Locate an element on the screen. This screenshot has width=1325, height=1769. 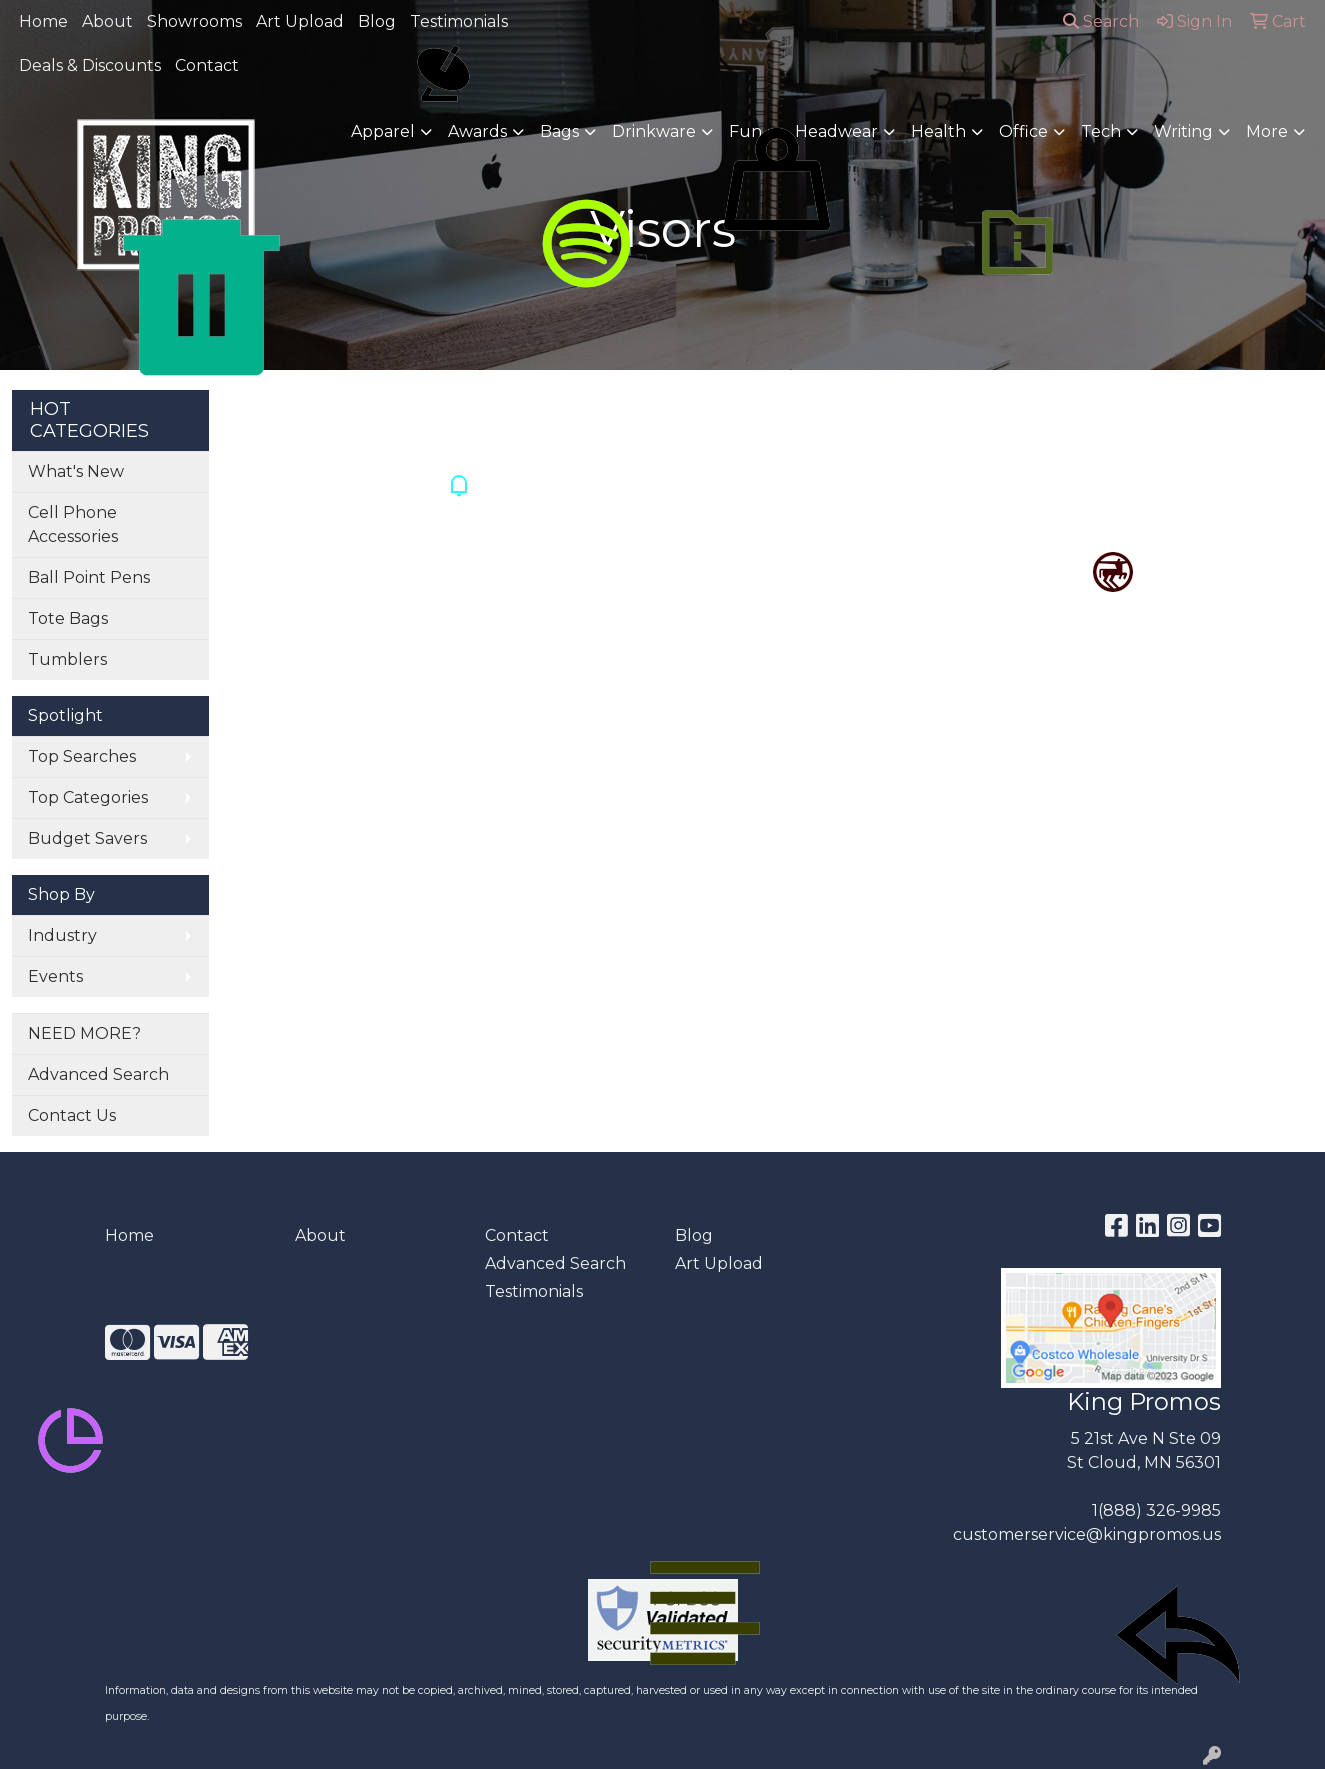
view notifications is located at coordinates (459, 485).